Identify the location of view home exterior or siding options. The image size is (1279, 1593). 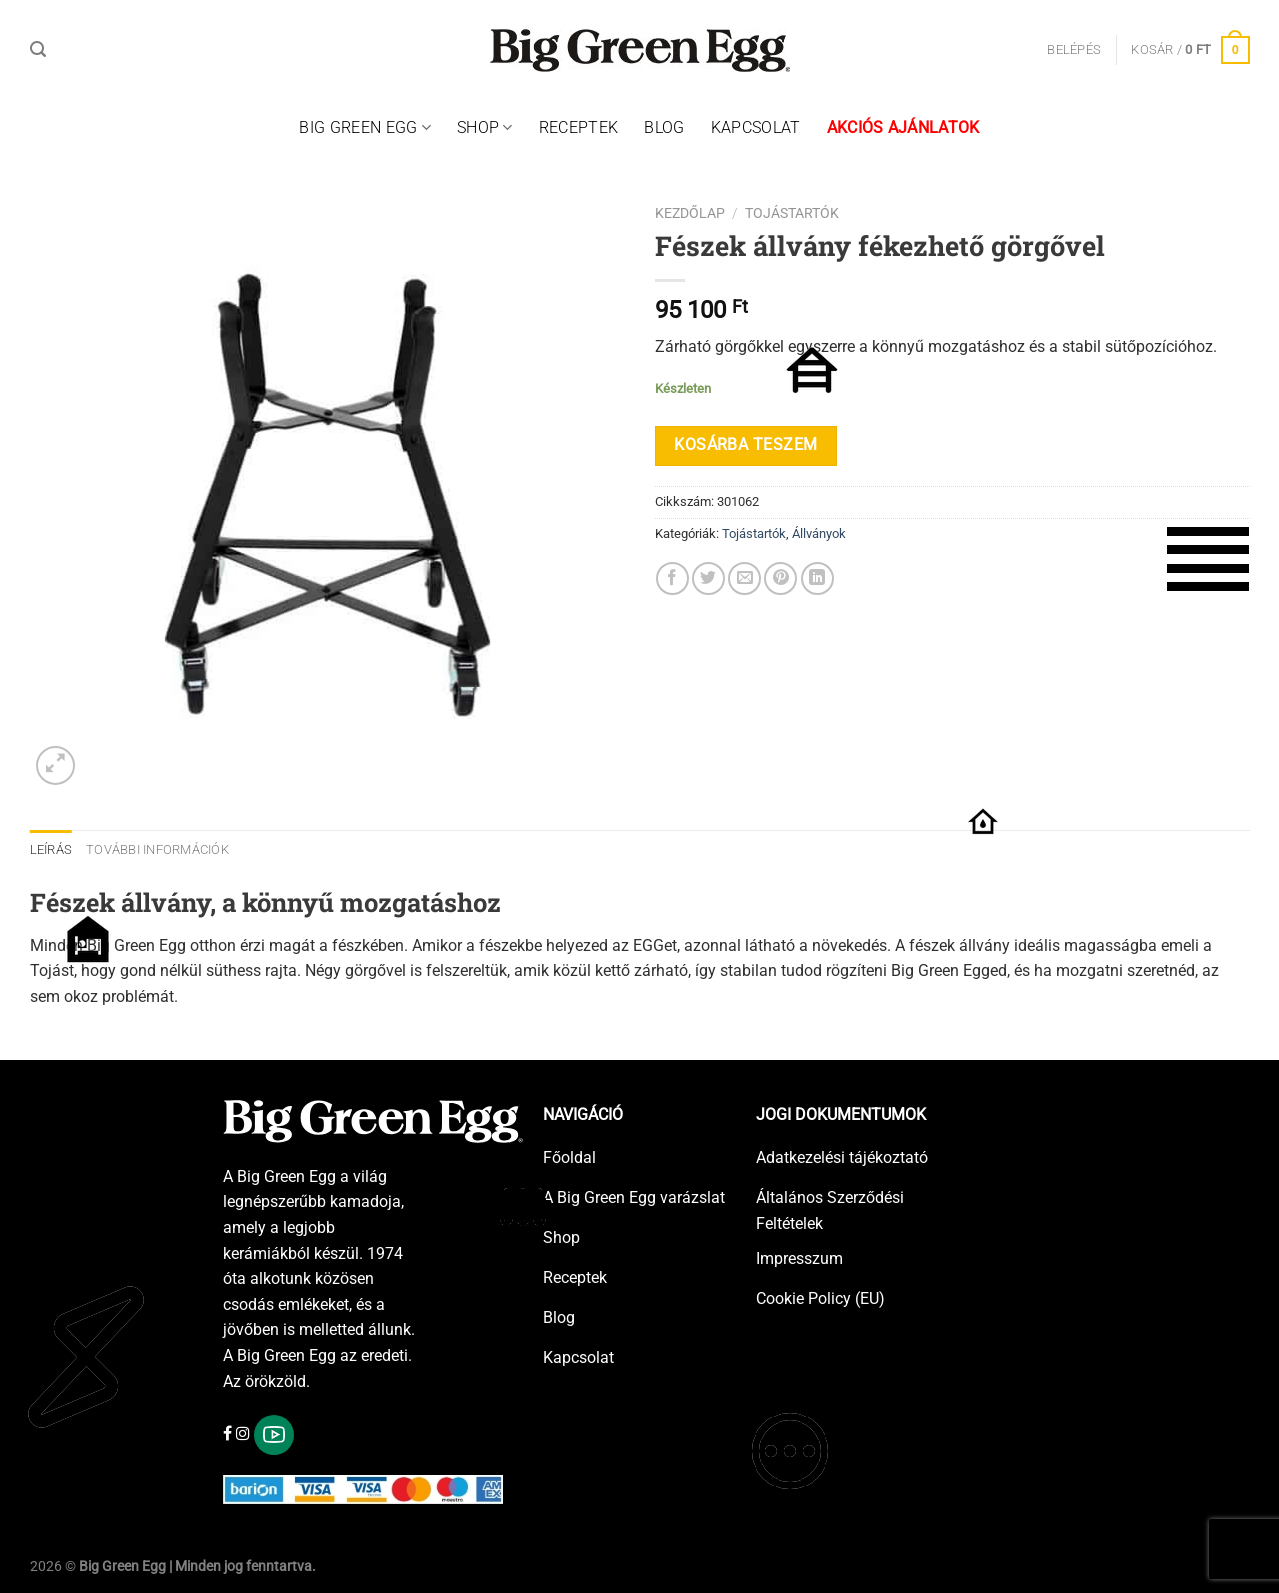
(812, 371).